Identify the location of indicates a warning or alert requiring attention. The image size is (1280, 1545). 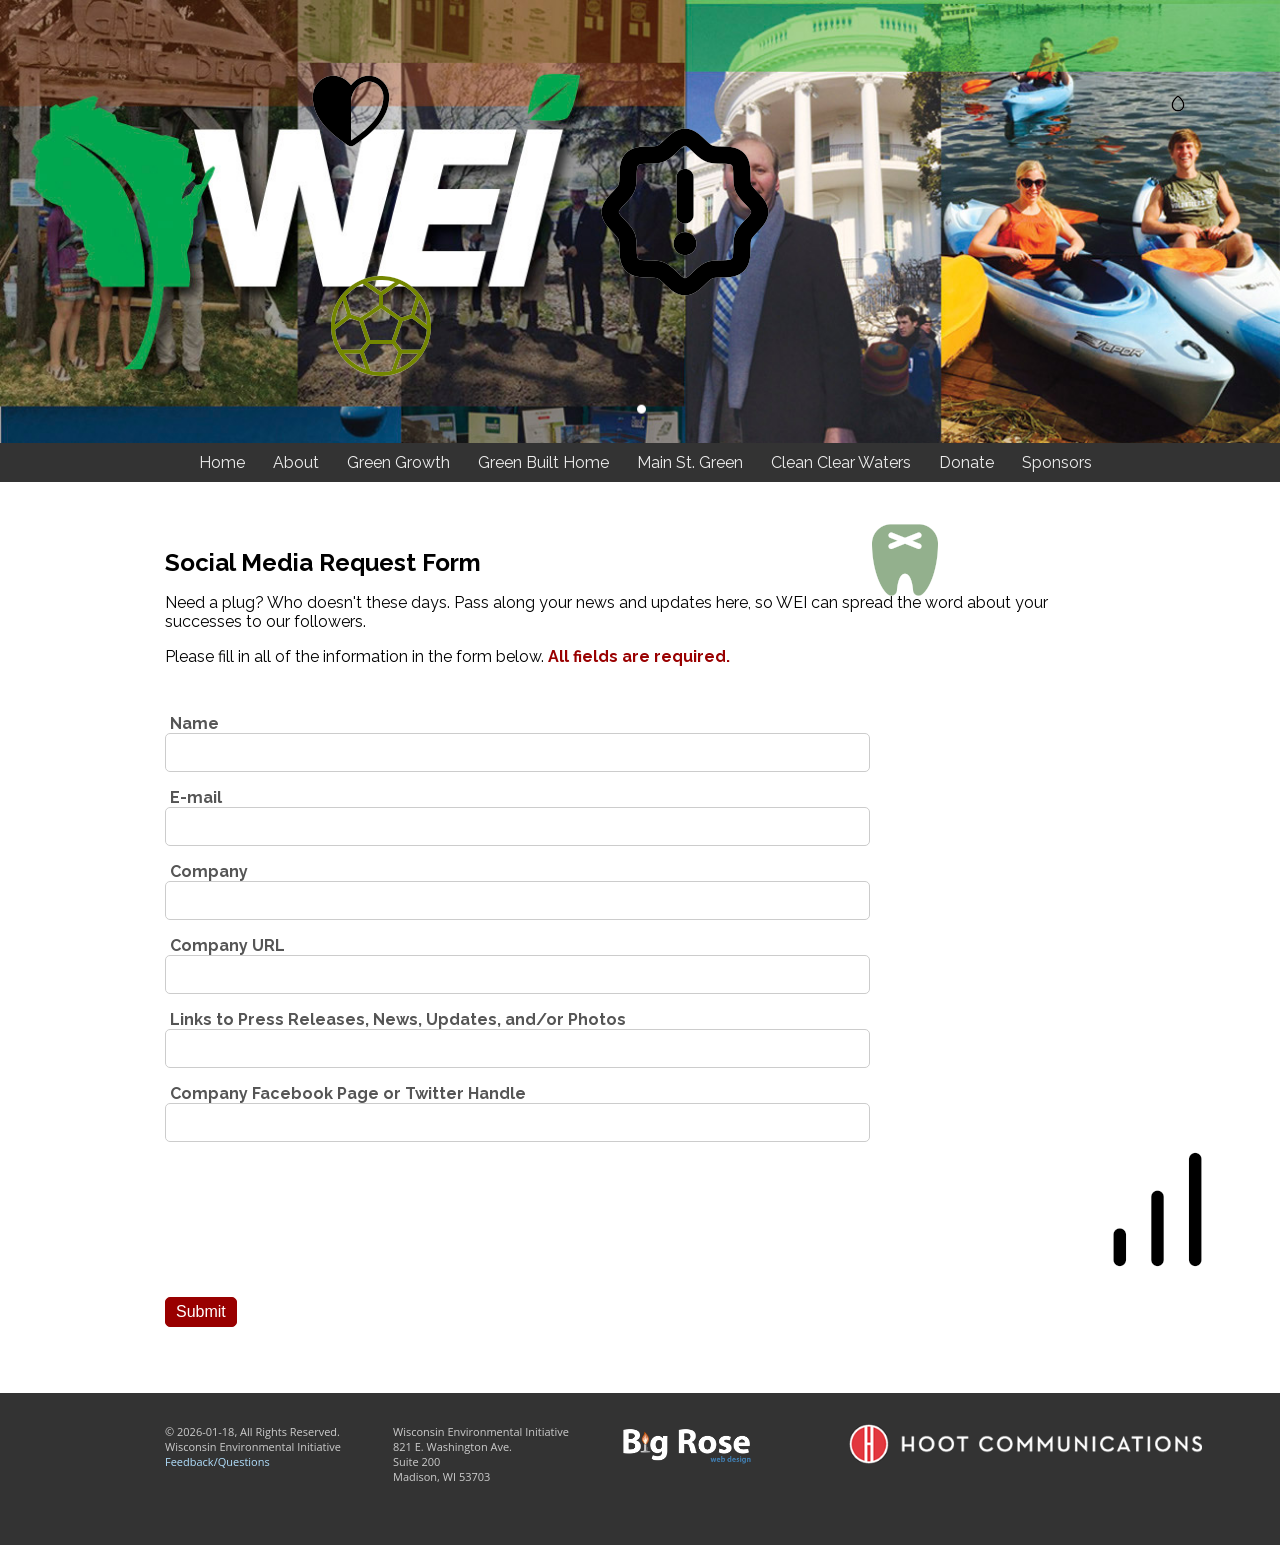
(685, 212).